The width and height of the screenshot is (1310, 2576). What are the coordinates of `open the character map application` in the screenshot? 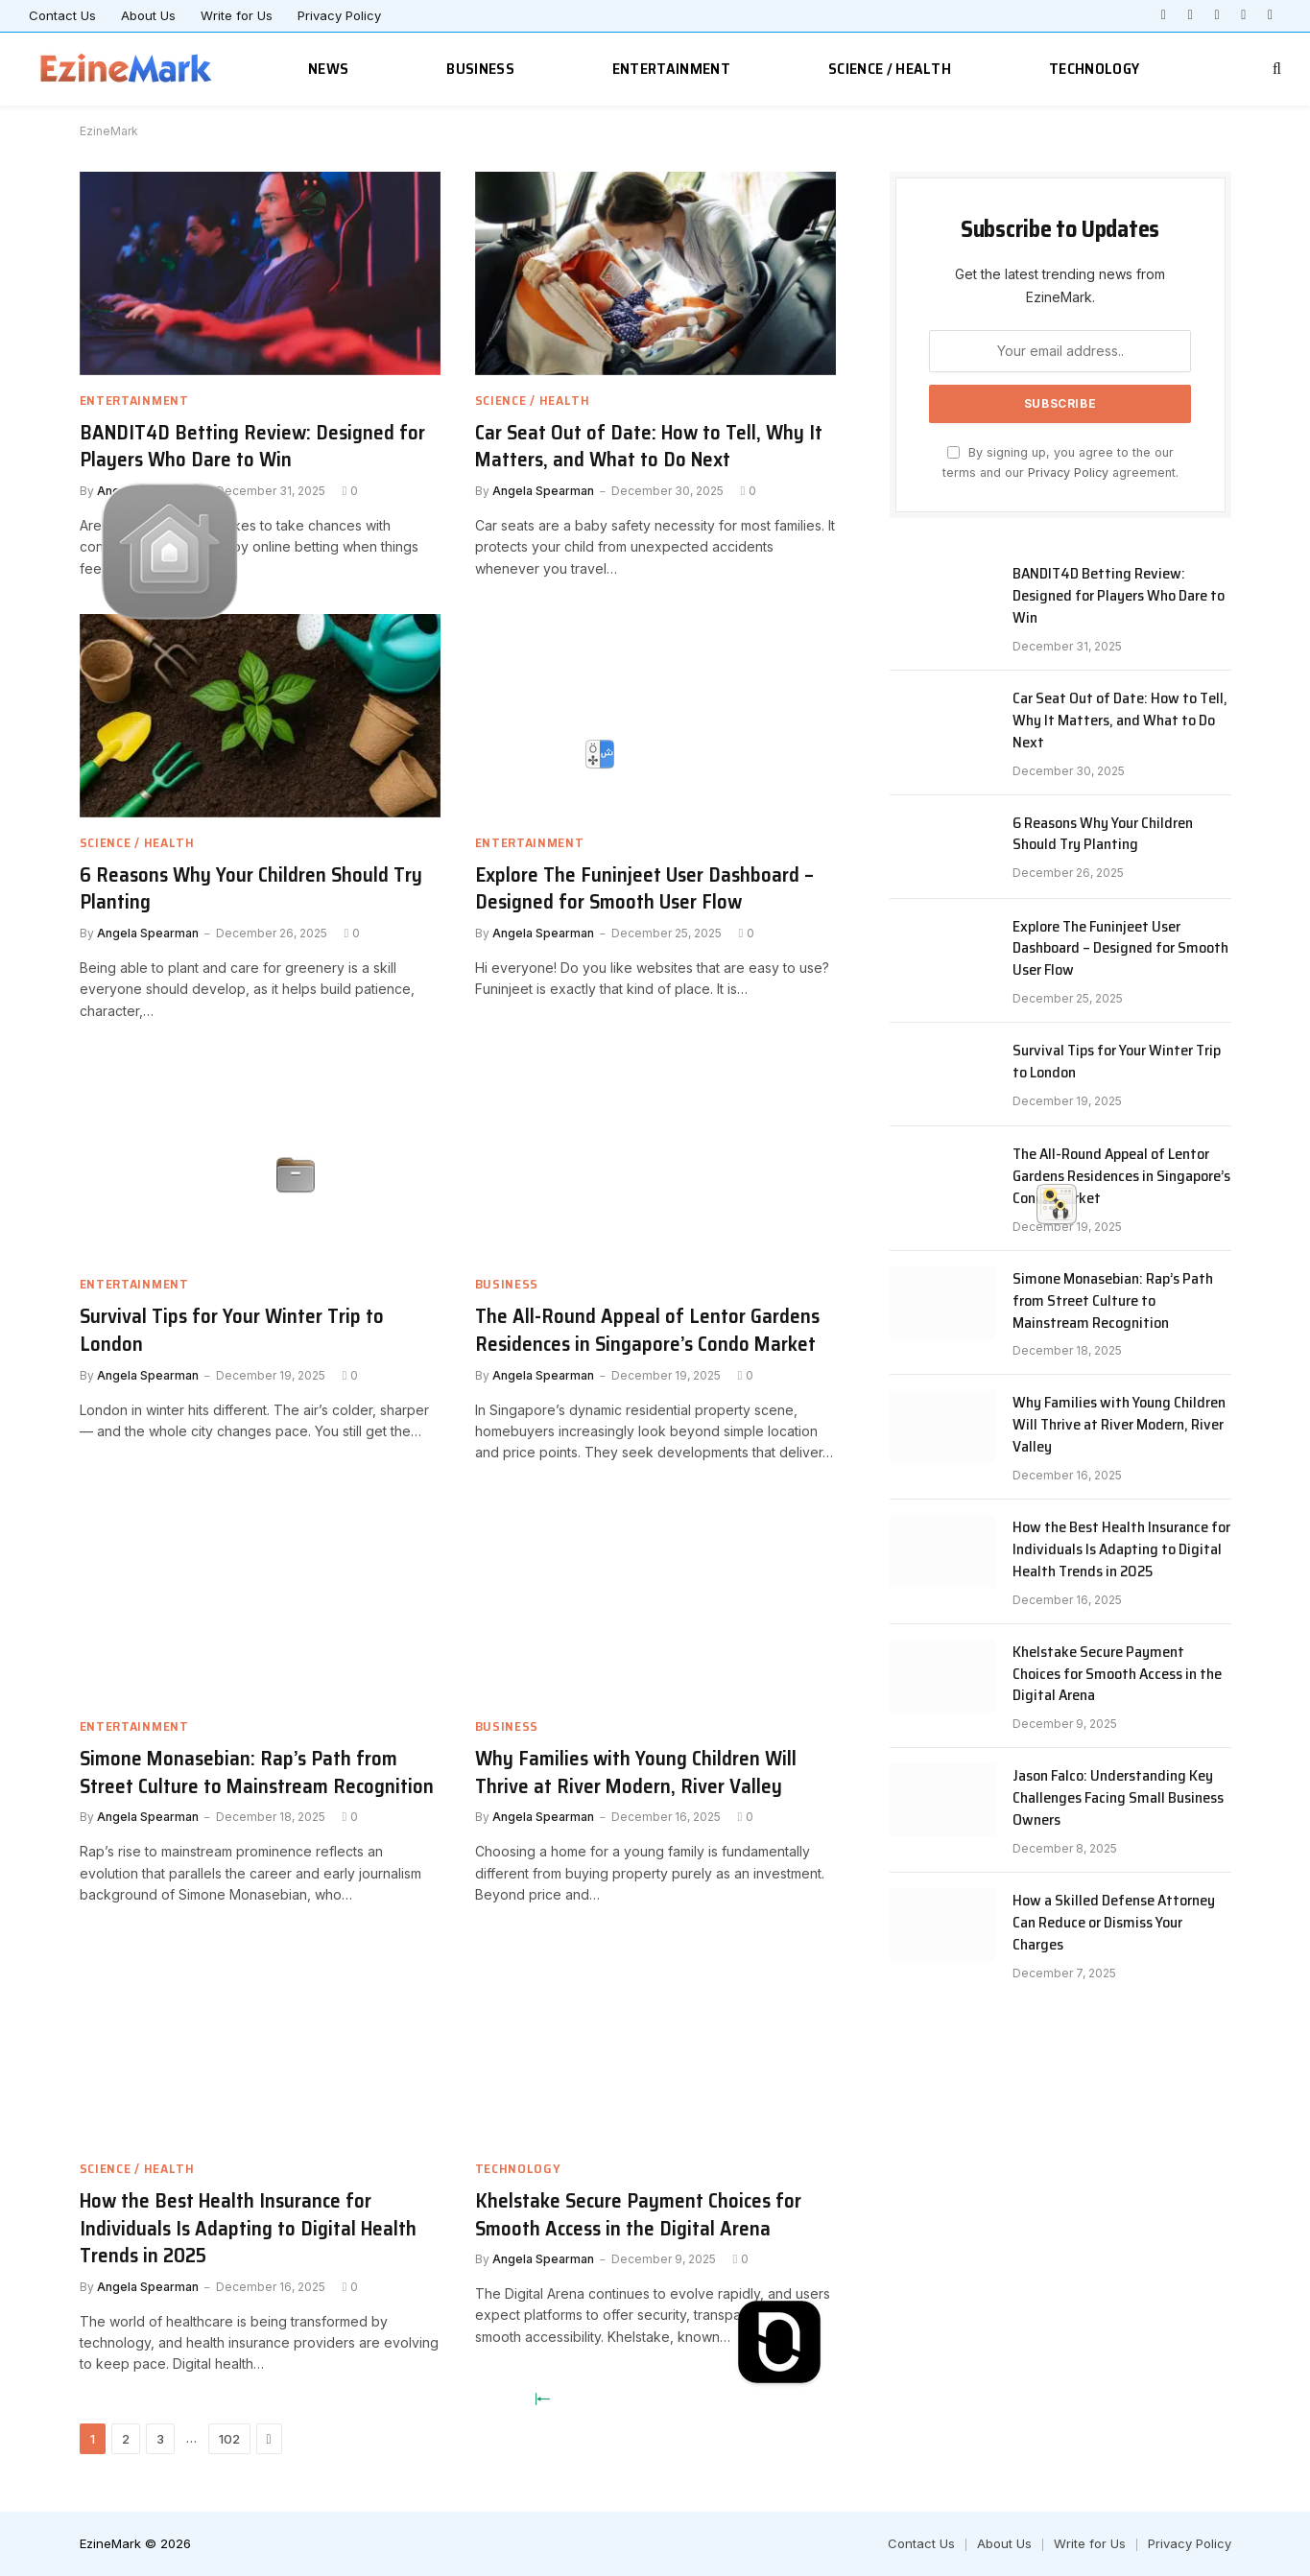 It's located at (600, 754).